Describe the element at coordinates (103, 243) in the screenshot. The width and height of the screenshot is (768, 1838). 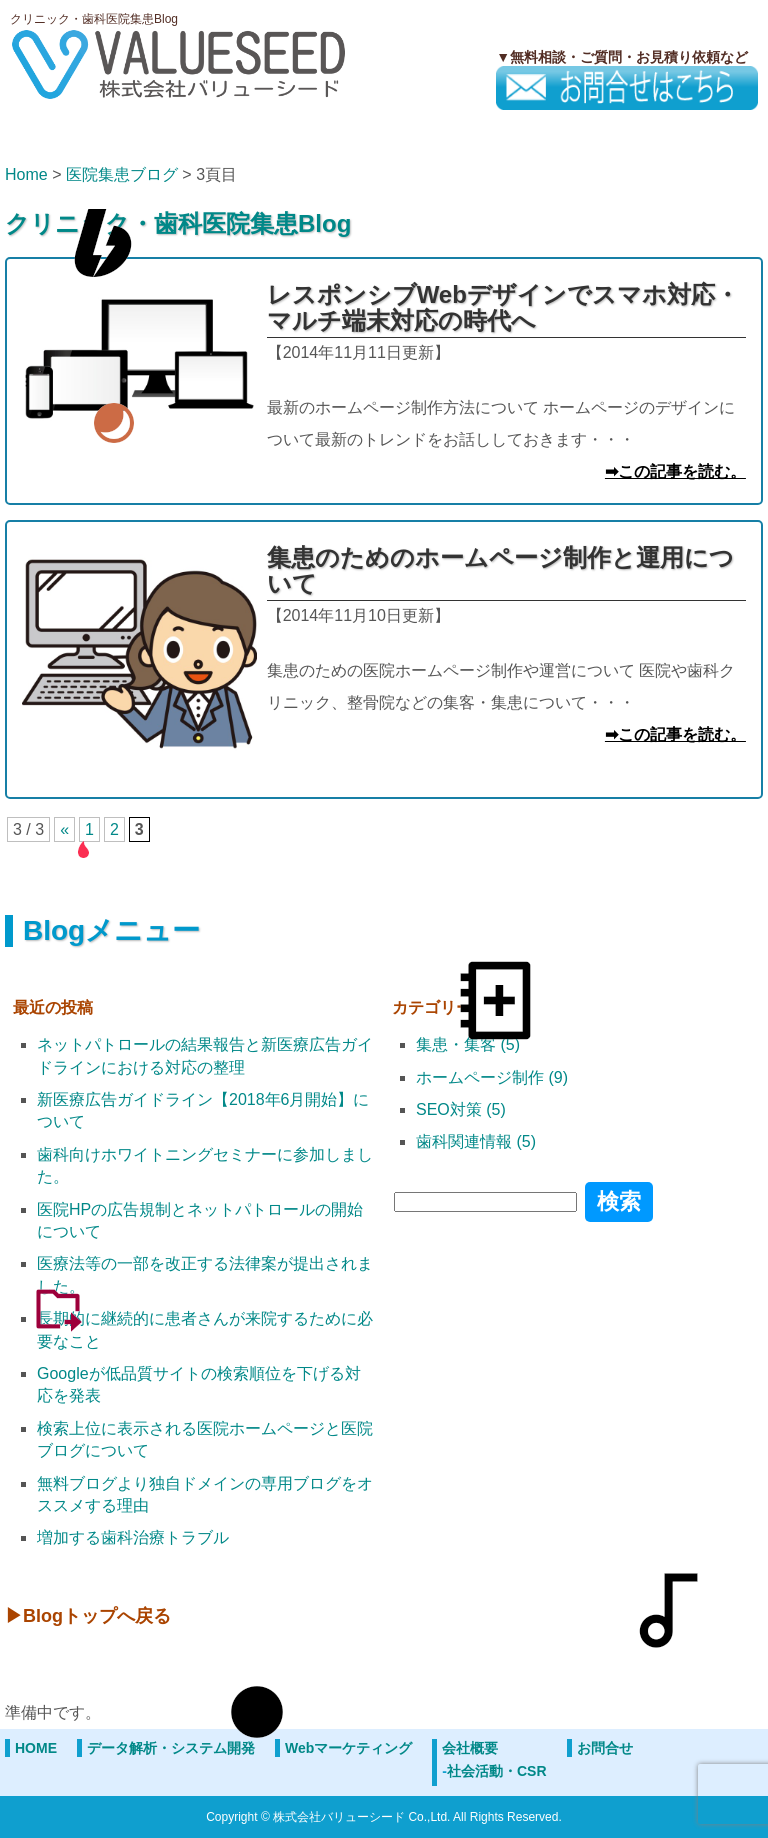
I see `open boosty creator platform` at that location.